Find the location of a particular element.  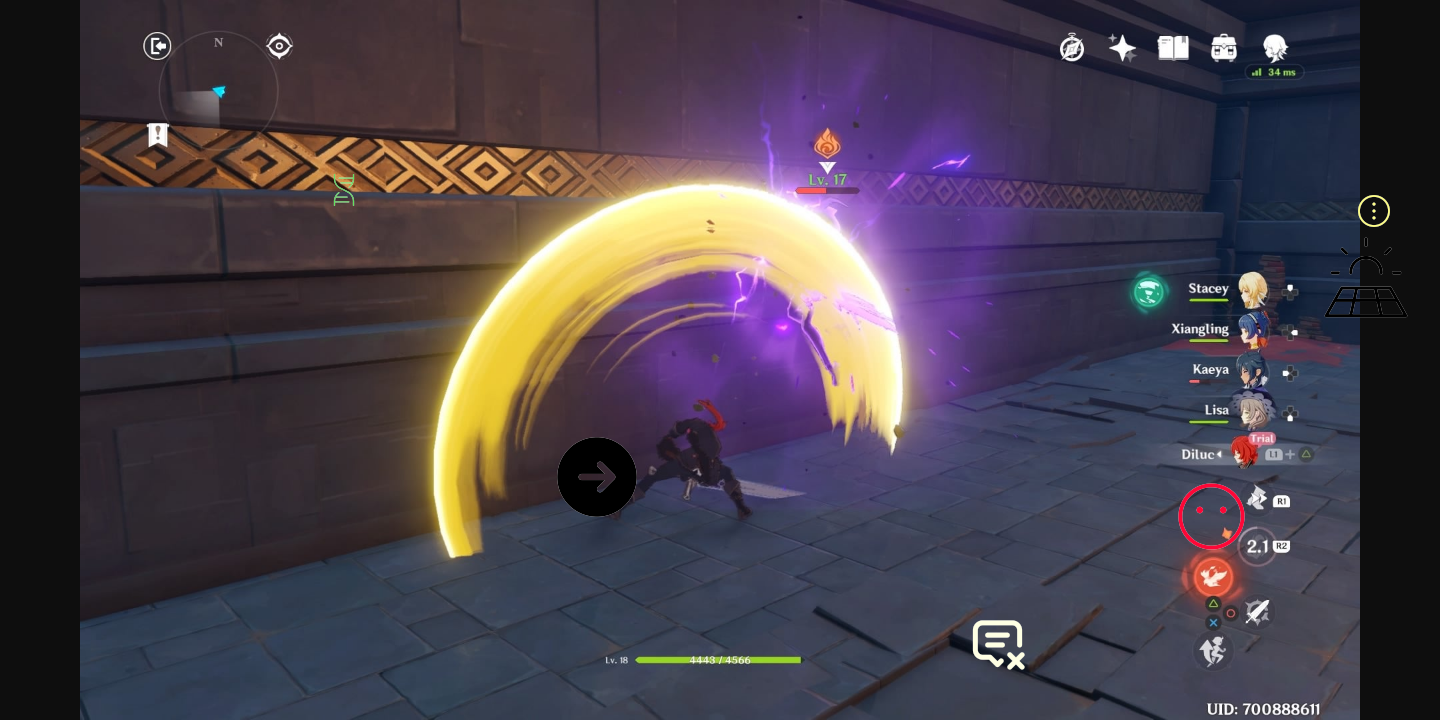

access solar energy settings is located at coordinates (1366, 282).